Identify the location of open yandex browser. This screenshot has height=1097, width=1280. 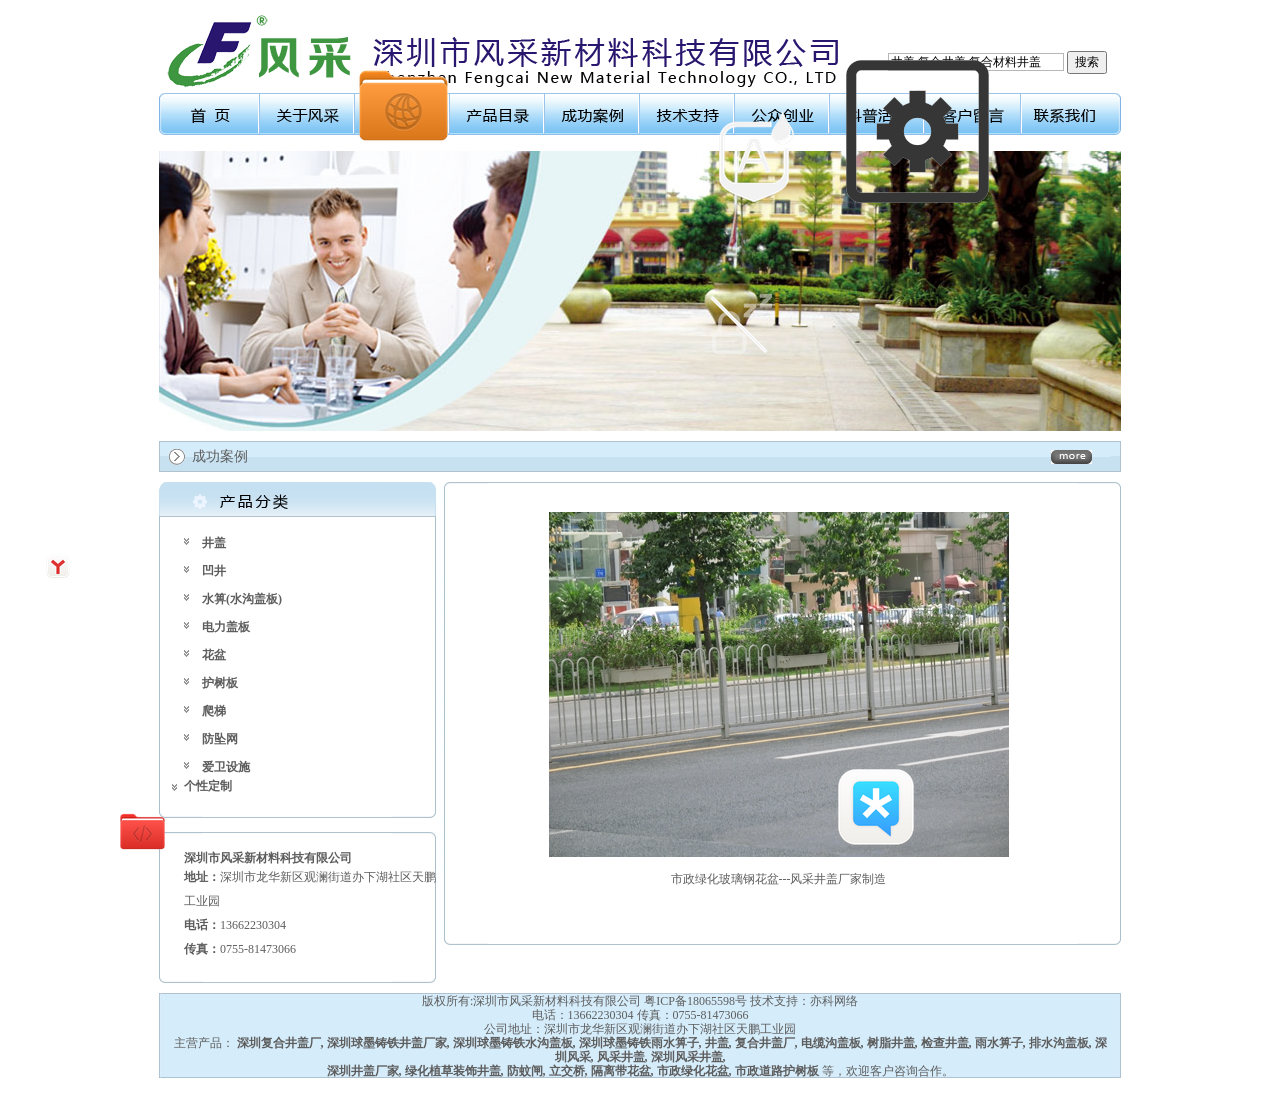
(58, 566).